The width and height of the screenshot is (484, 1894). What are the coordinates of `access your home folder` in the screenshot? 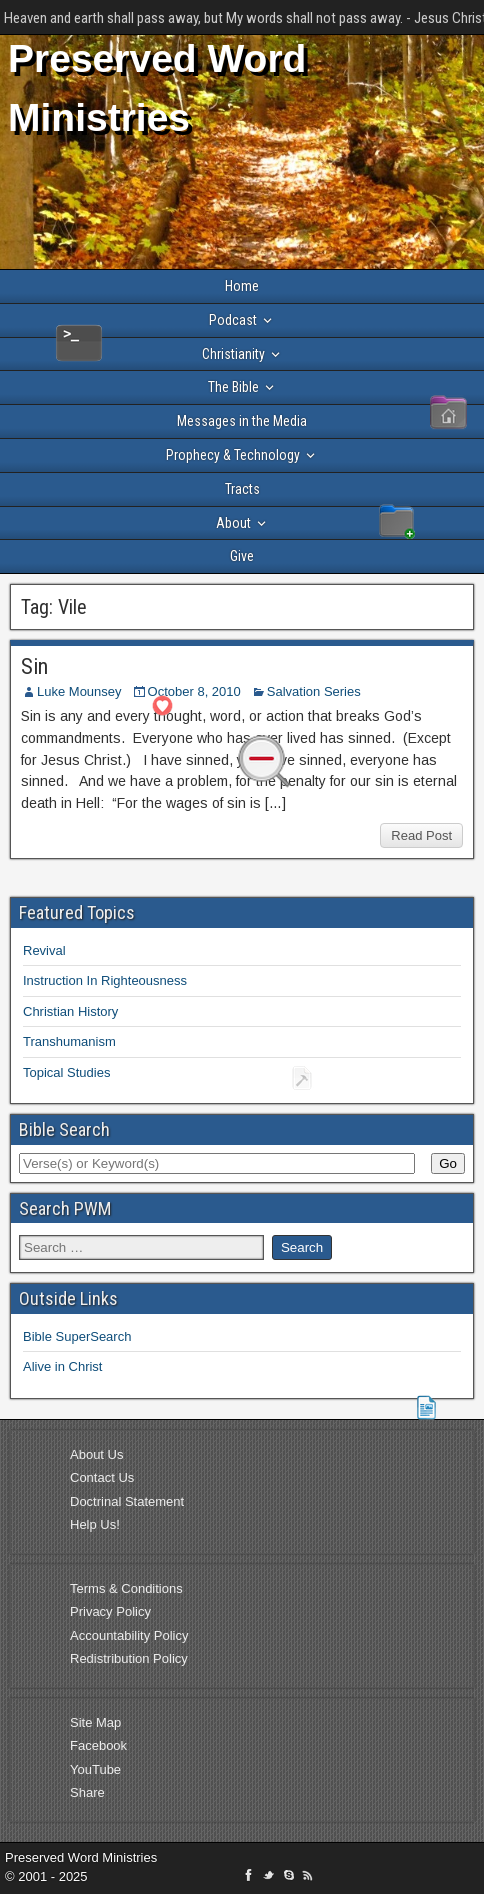 It's located at (448, 411).